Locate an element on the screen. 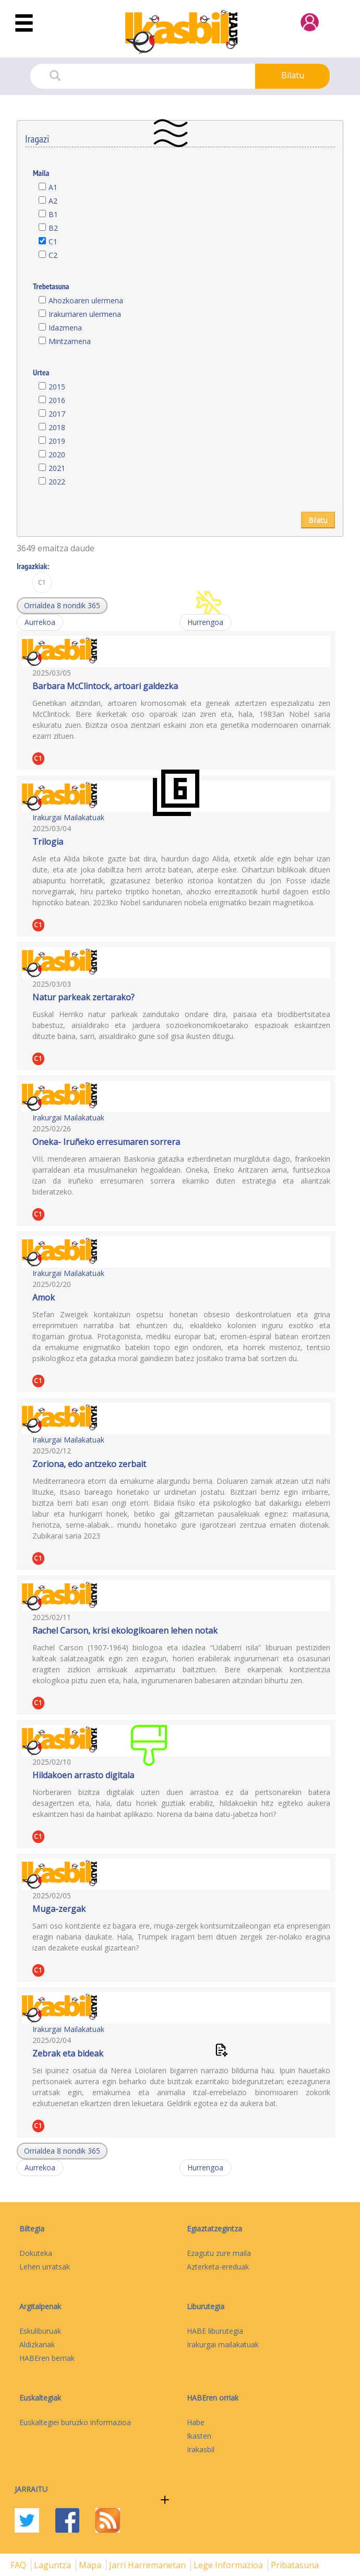 The width and height of the screenshot is (360, 2576). add a new item is located at coordinates (165, 2500).